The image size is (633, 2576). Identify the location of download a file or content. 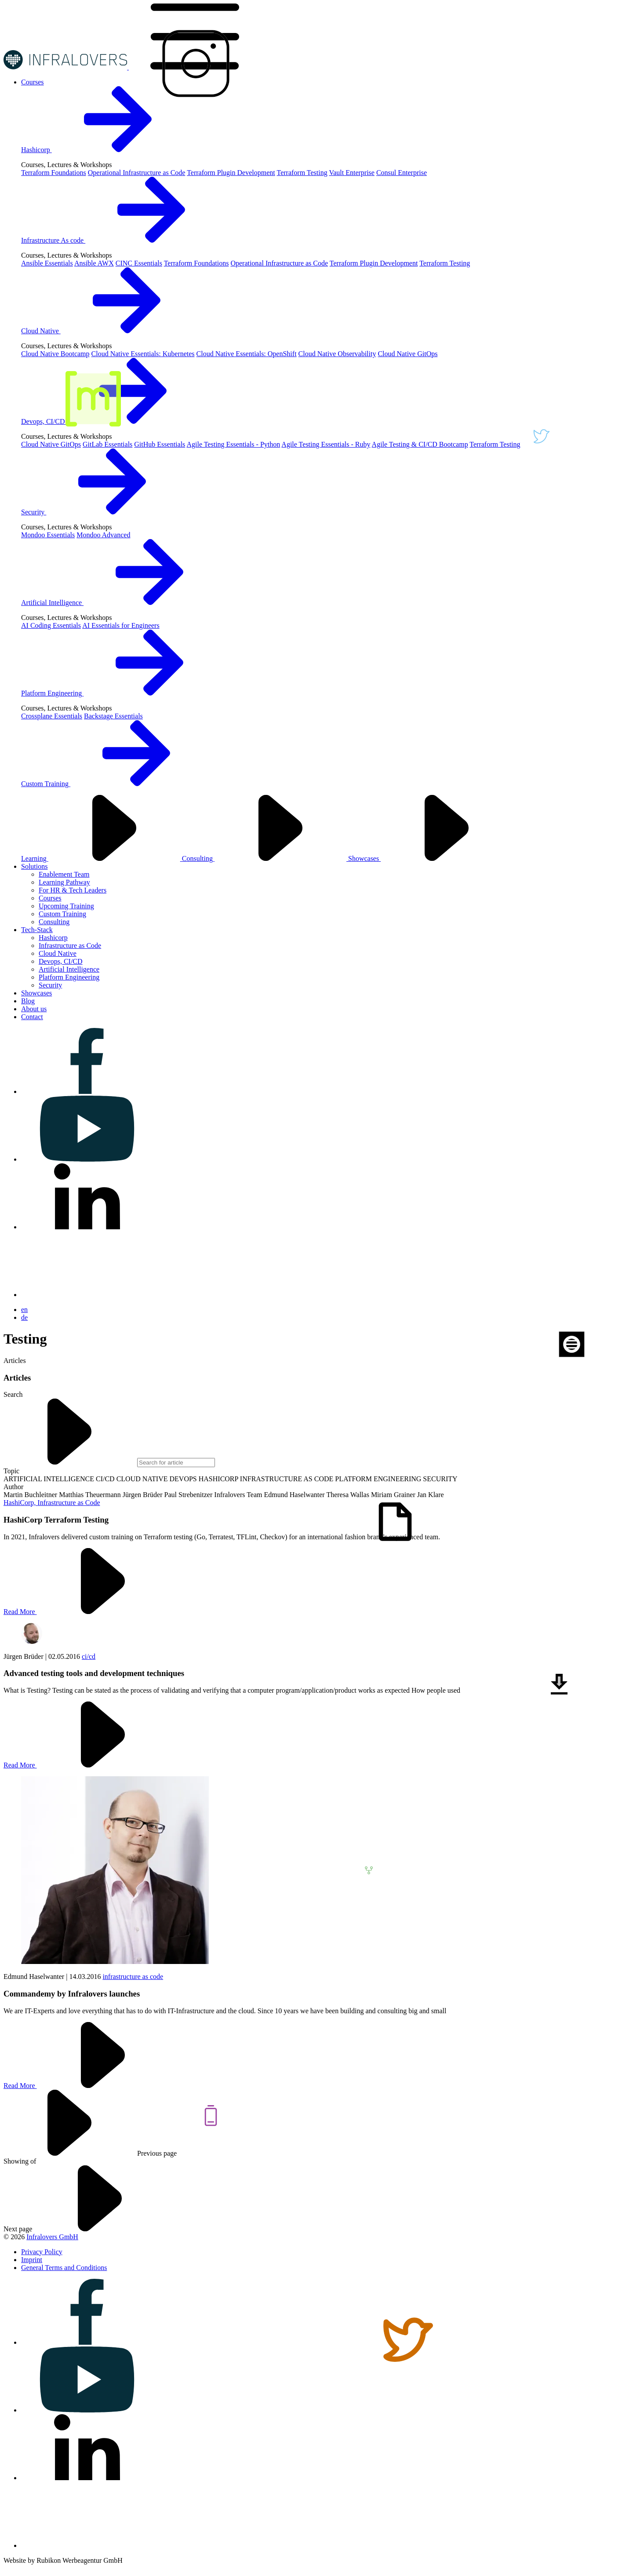
(559, 1685).